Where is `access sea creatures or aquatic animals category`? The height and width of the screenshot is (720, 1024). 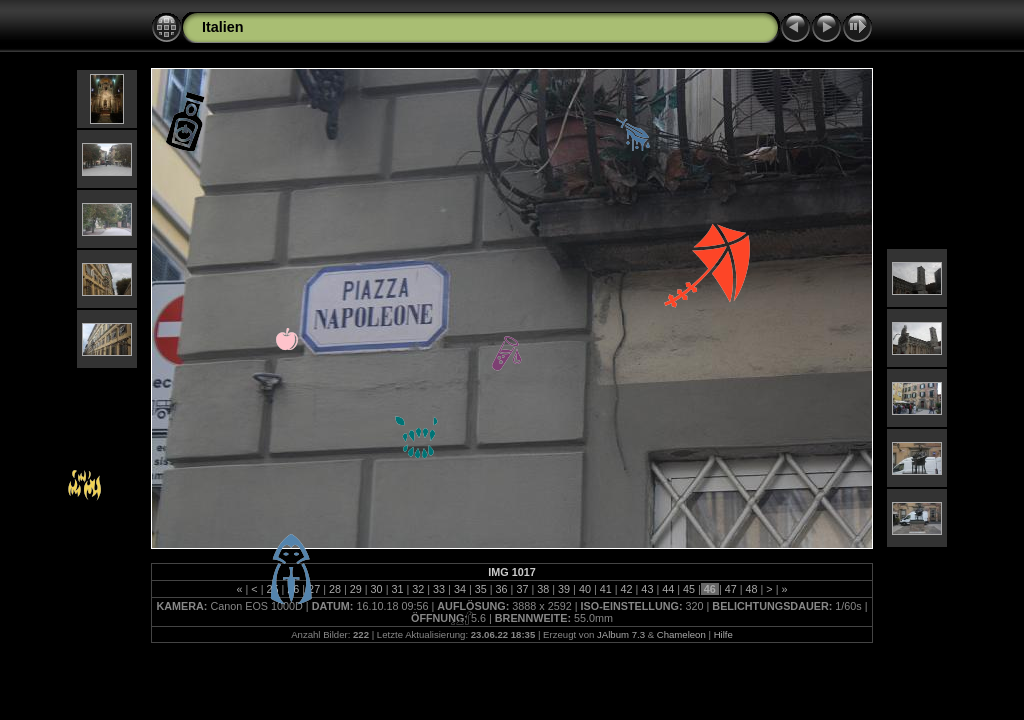 access sea creatures or aquatic animals category is located at coordinates (462, 618).